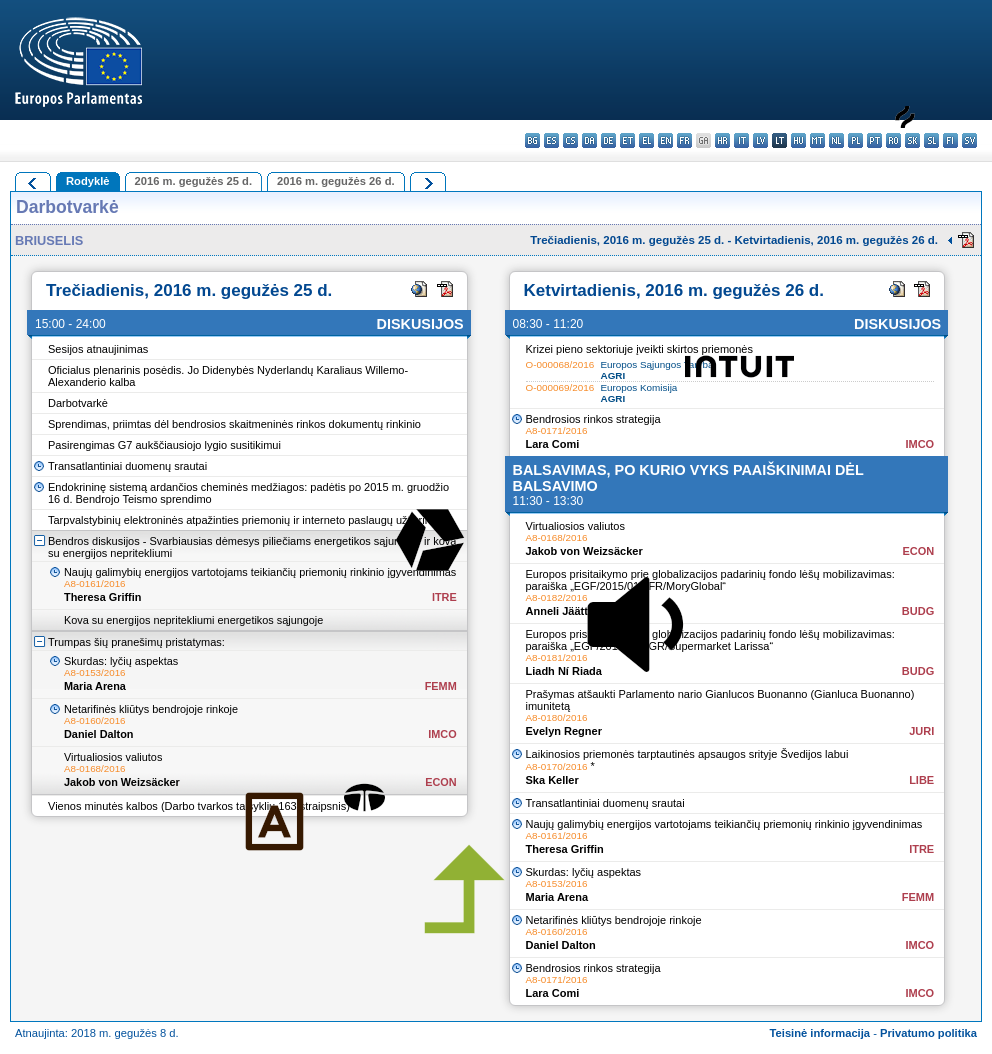 This screenshot has width=992, height=1054. What do you see at coordinates (905, 117) in the screenshot?
I see `hotjar analytics and feedback tool logo` at bounding box center [905, 117].